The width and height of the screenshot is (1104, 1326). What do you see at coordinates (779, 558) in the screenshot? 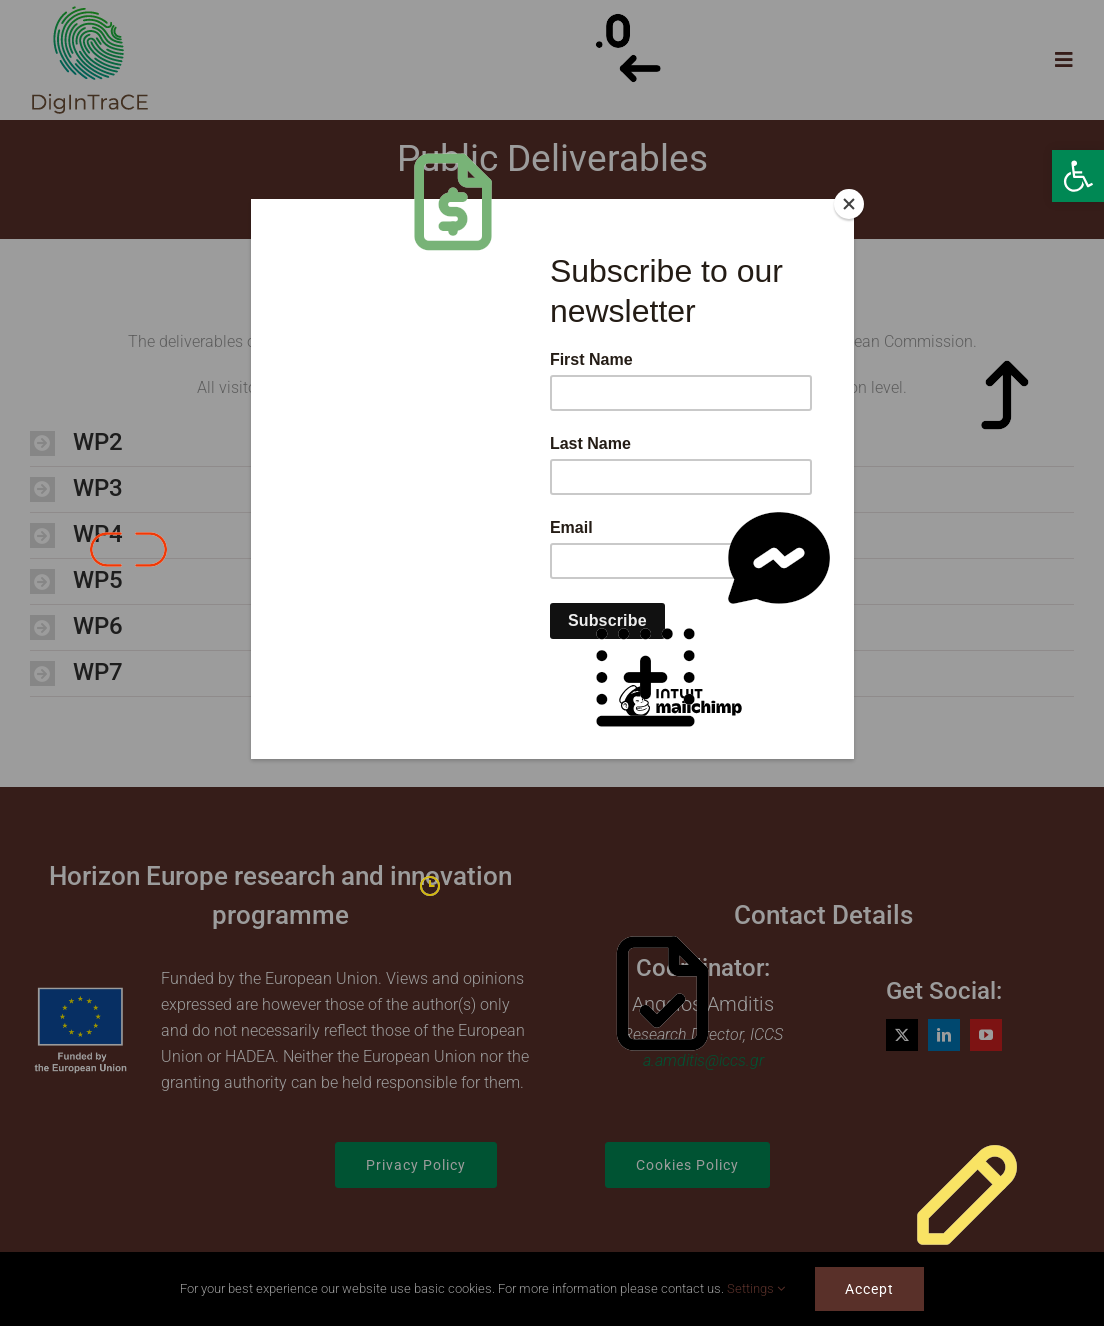
I see `open Facebook Messenger` at bounding box center [779, 558].